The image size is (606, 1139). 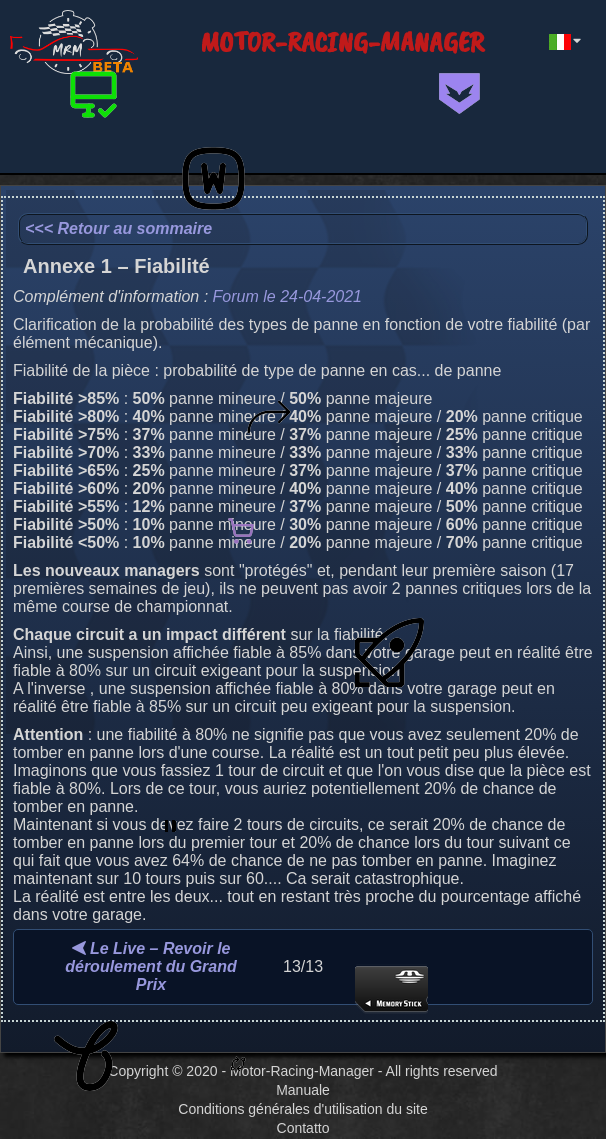 What do you see at coordinates (238, 1064) in the screenshot?
I see `swap or exchange items` at bounding box center [238, 1064].